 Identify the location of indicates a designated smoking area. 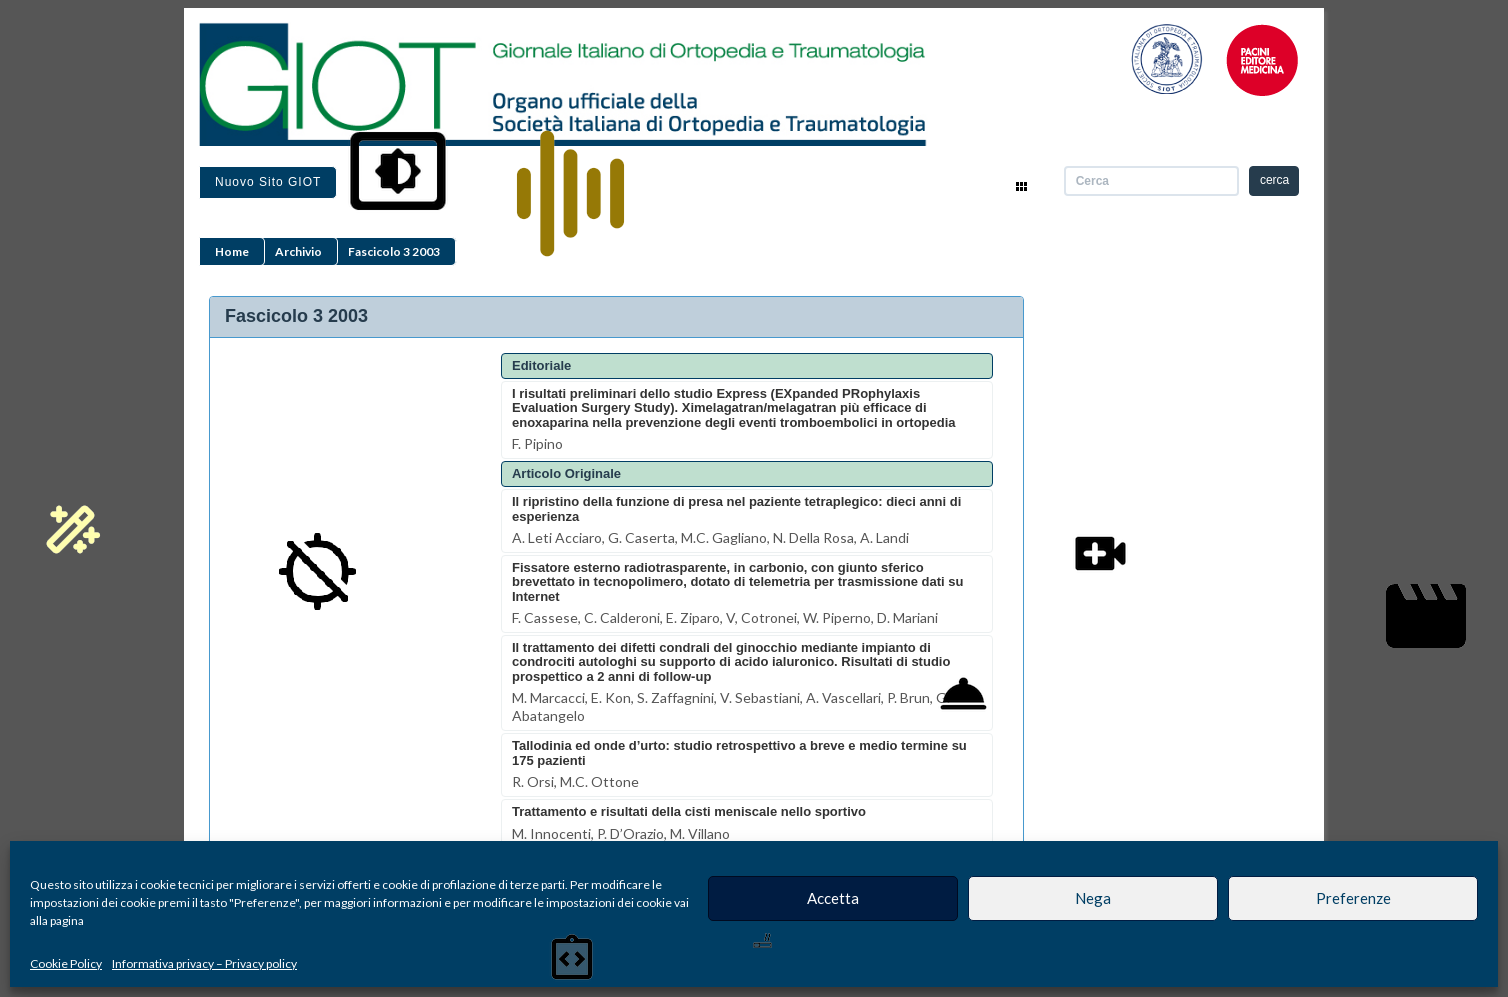
(762, 942).